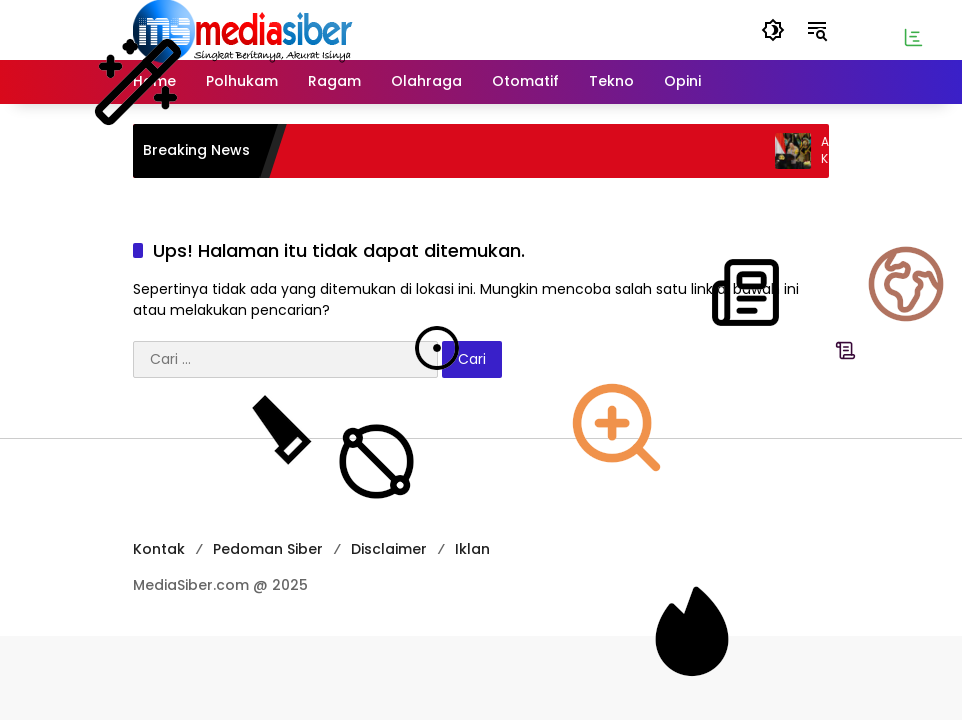  Describe the element at coordinates (138, 82) in the screenshot. I see `apply magic or auto-enhance effects` at that location.